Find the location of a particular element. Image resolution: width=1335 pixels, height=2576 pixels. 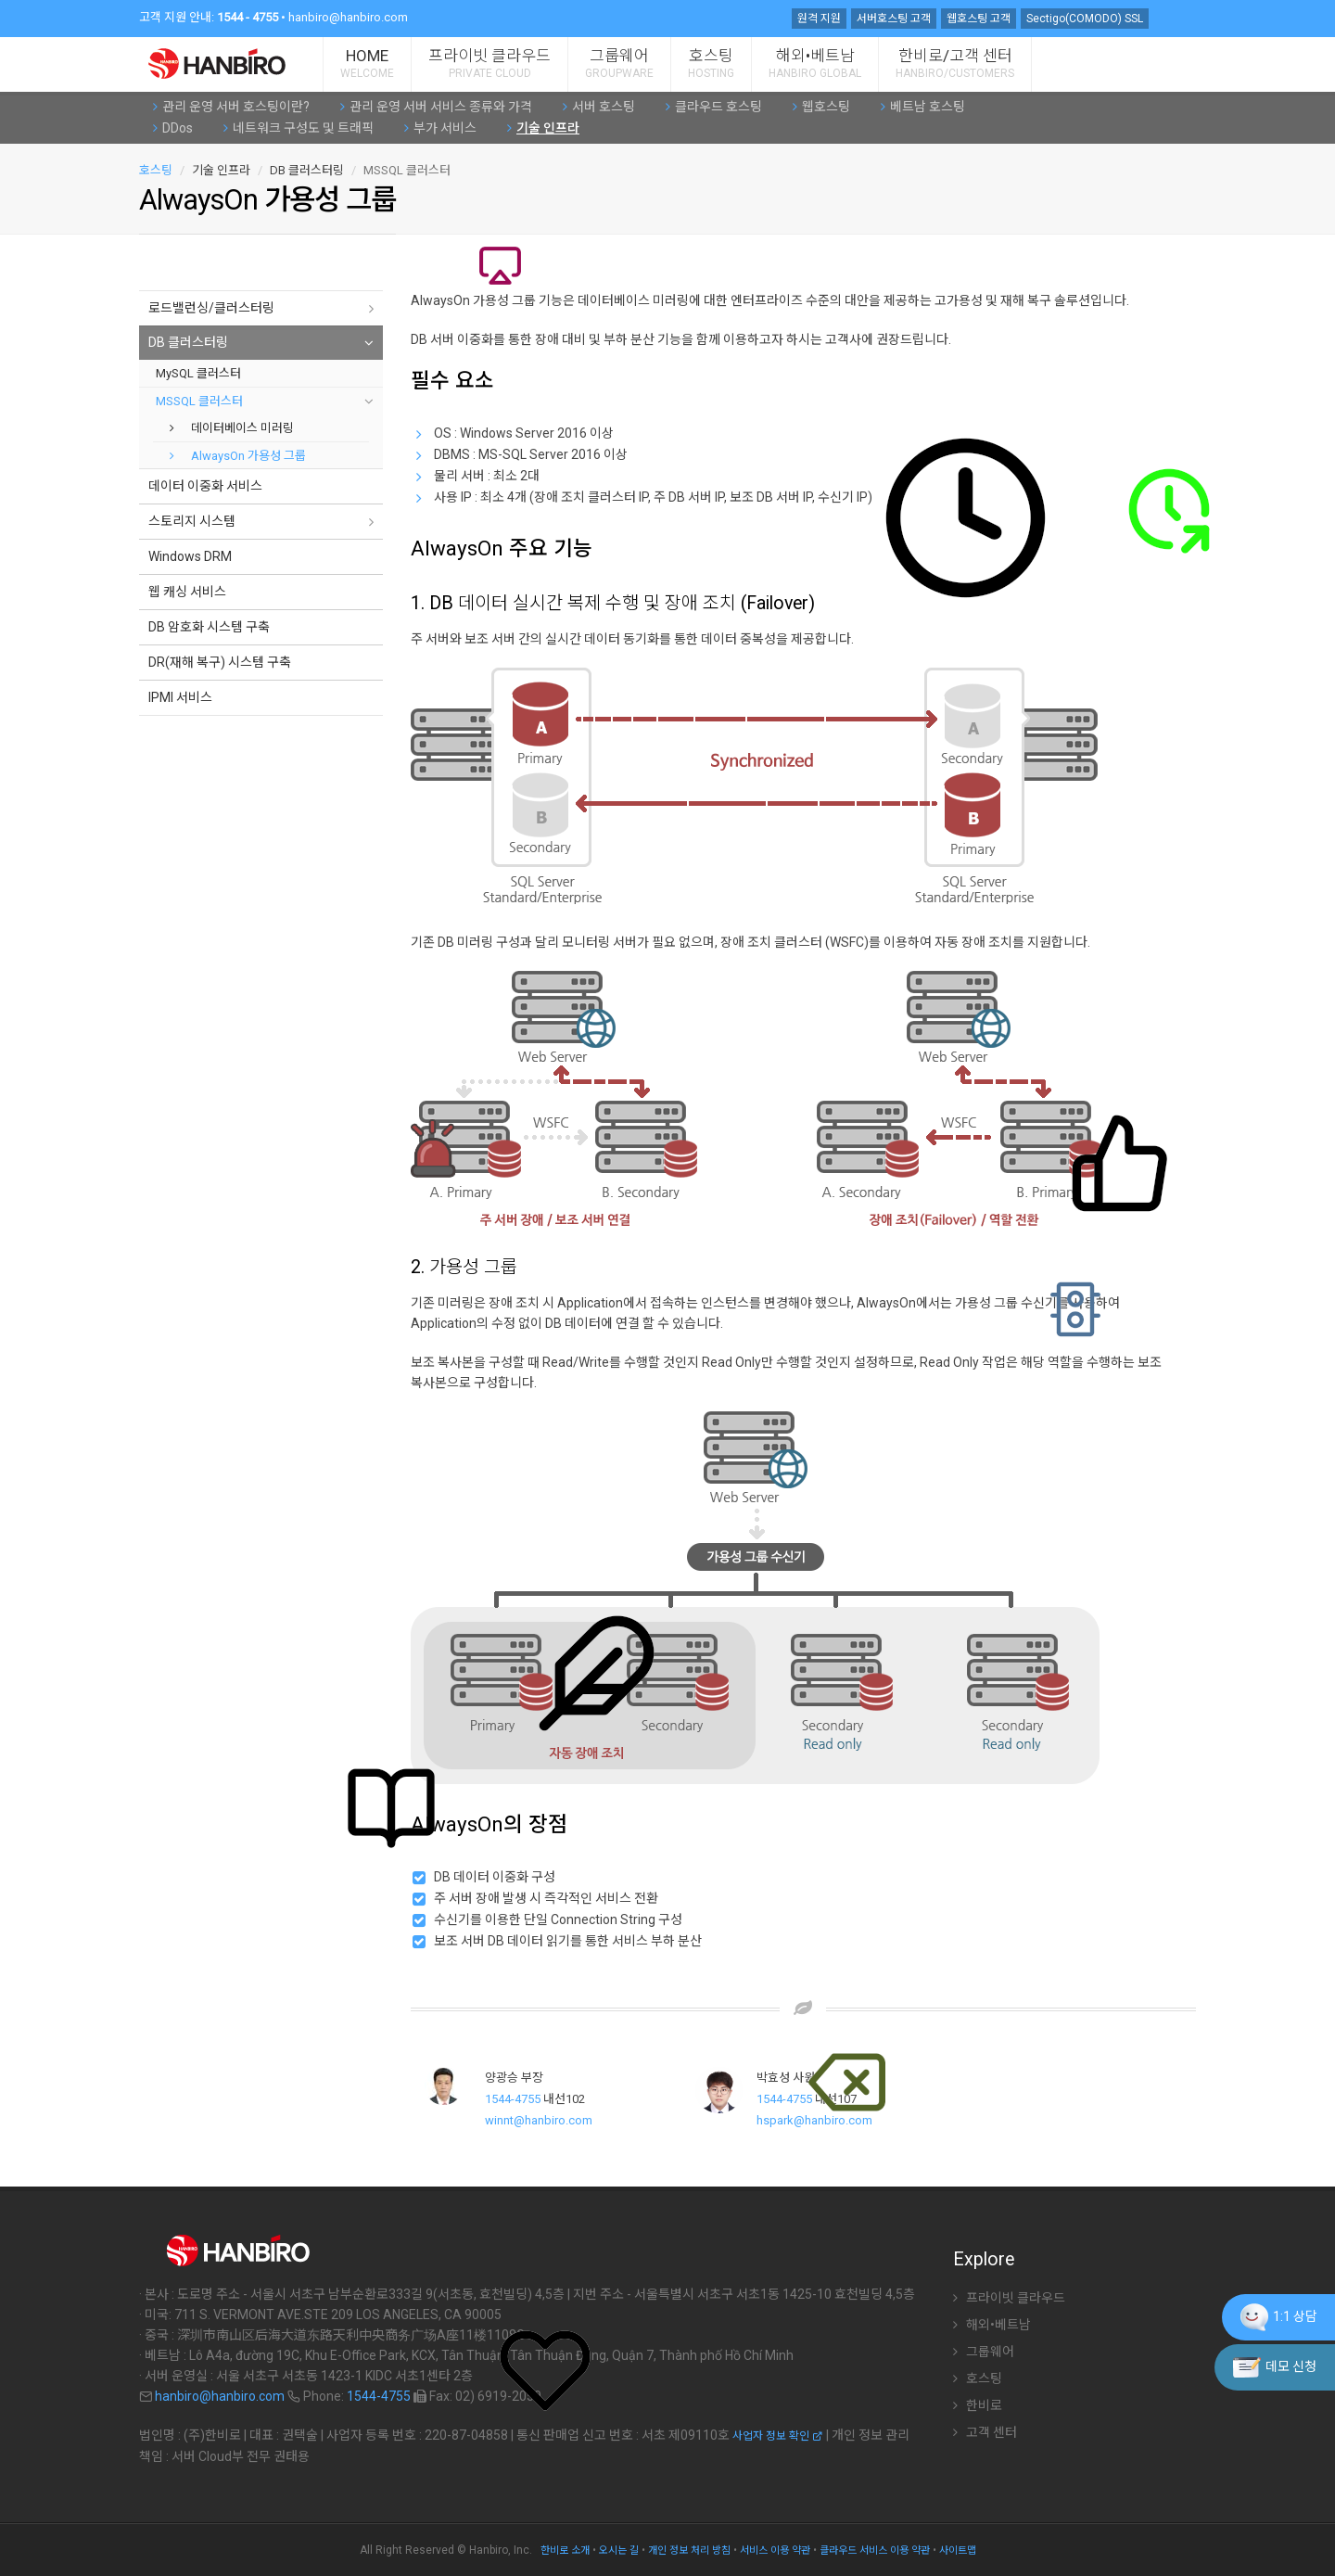

add item to favorites is located at coordinates (545, 2370).